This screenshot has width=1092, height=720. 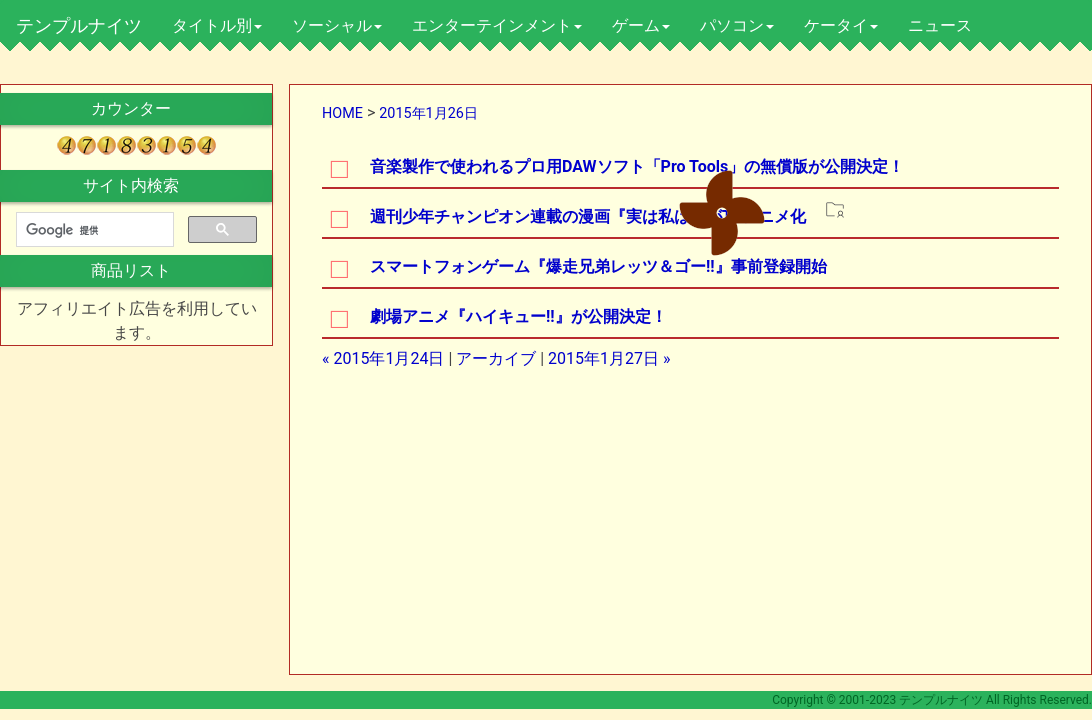 What do you see at coordinates (722, 213) in the screenshot?
I see `toggle fan or ventilation control` at bounding box center [722, 213].